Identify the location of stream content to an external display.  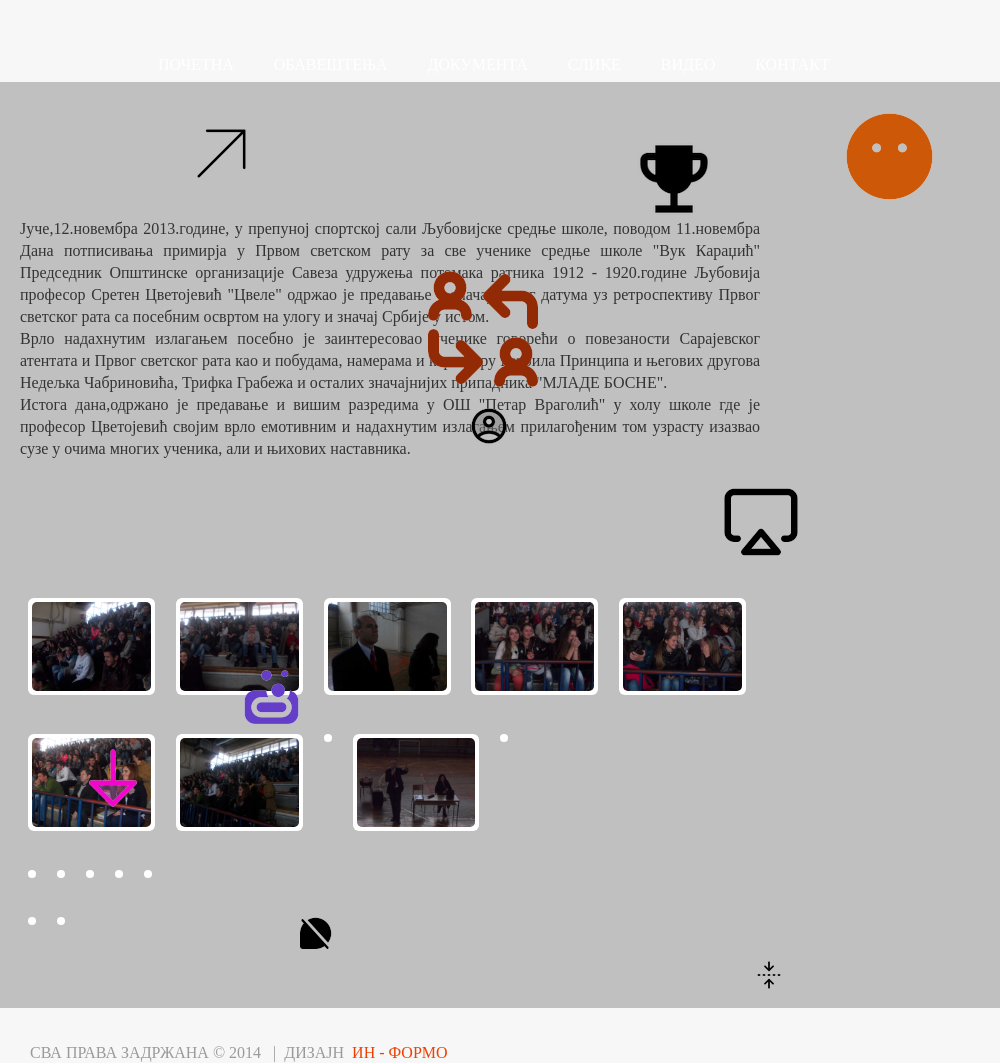
(761, 522).